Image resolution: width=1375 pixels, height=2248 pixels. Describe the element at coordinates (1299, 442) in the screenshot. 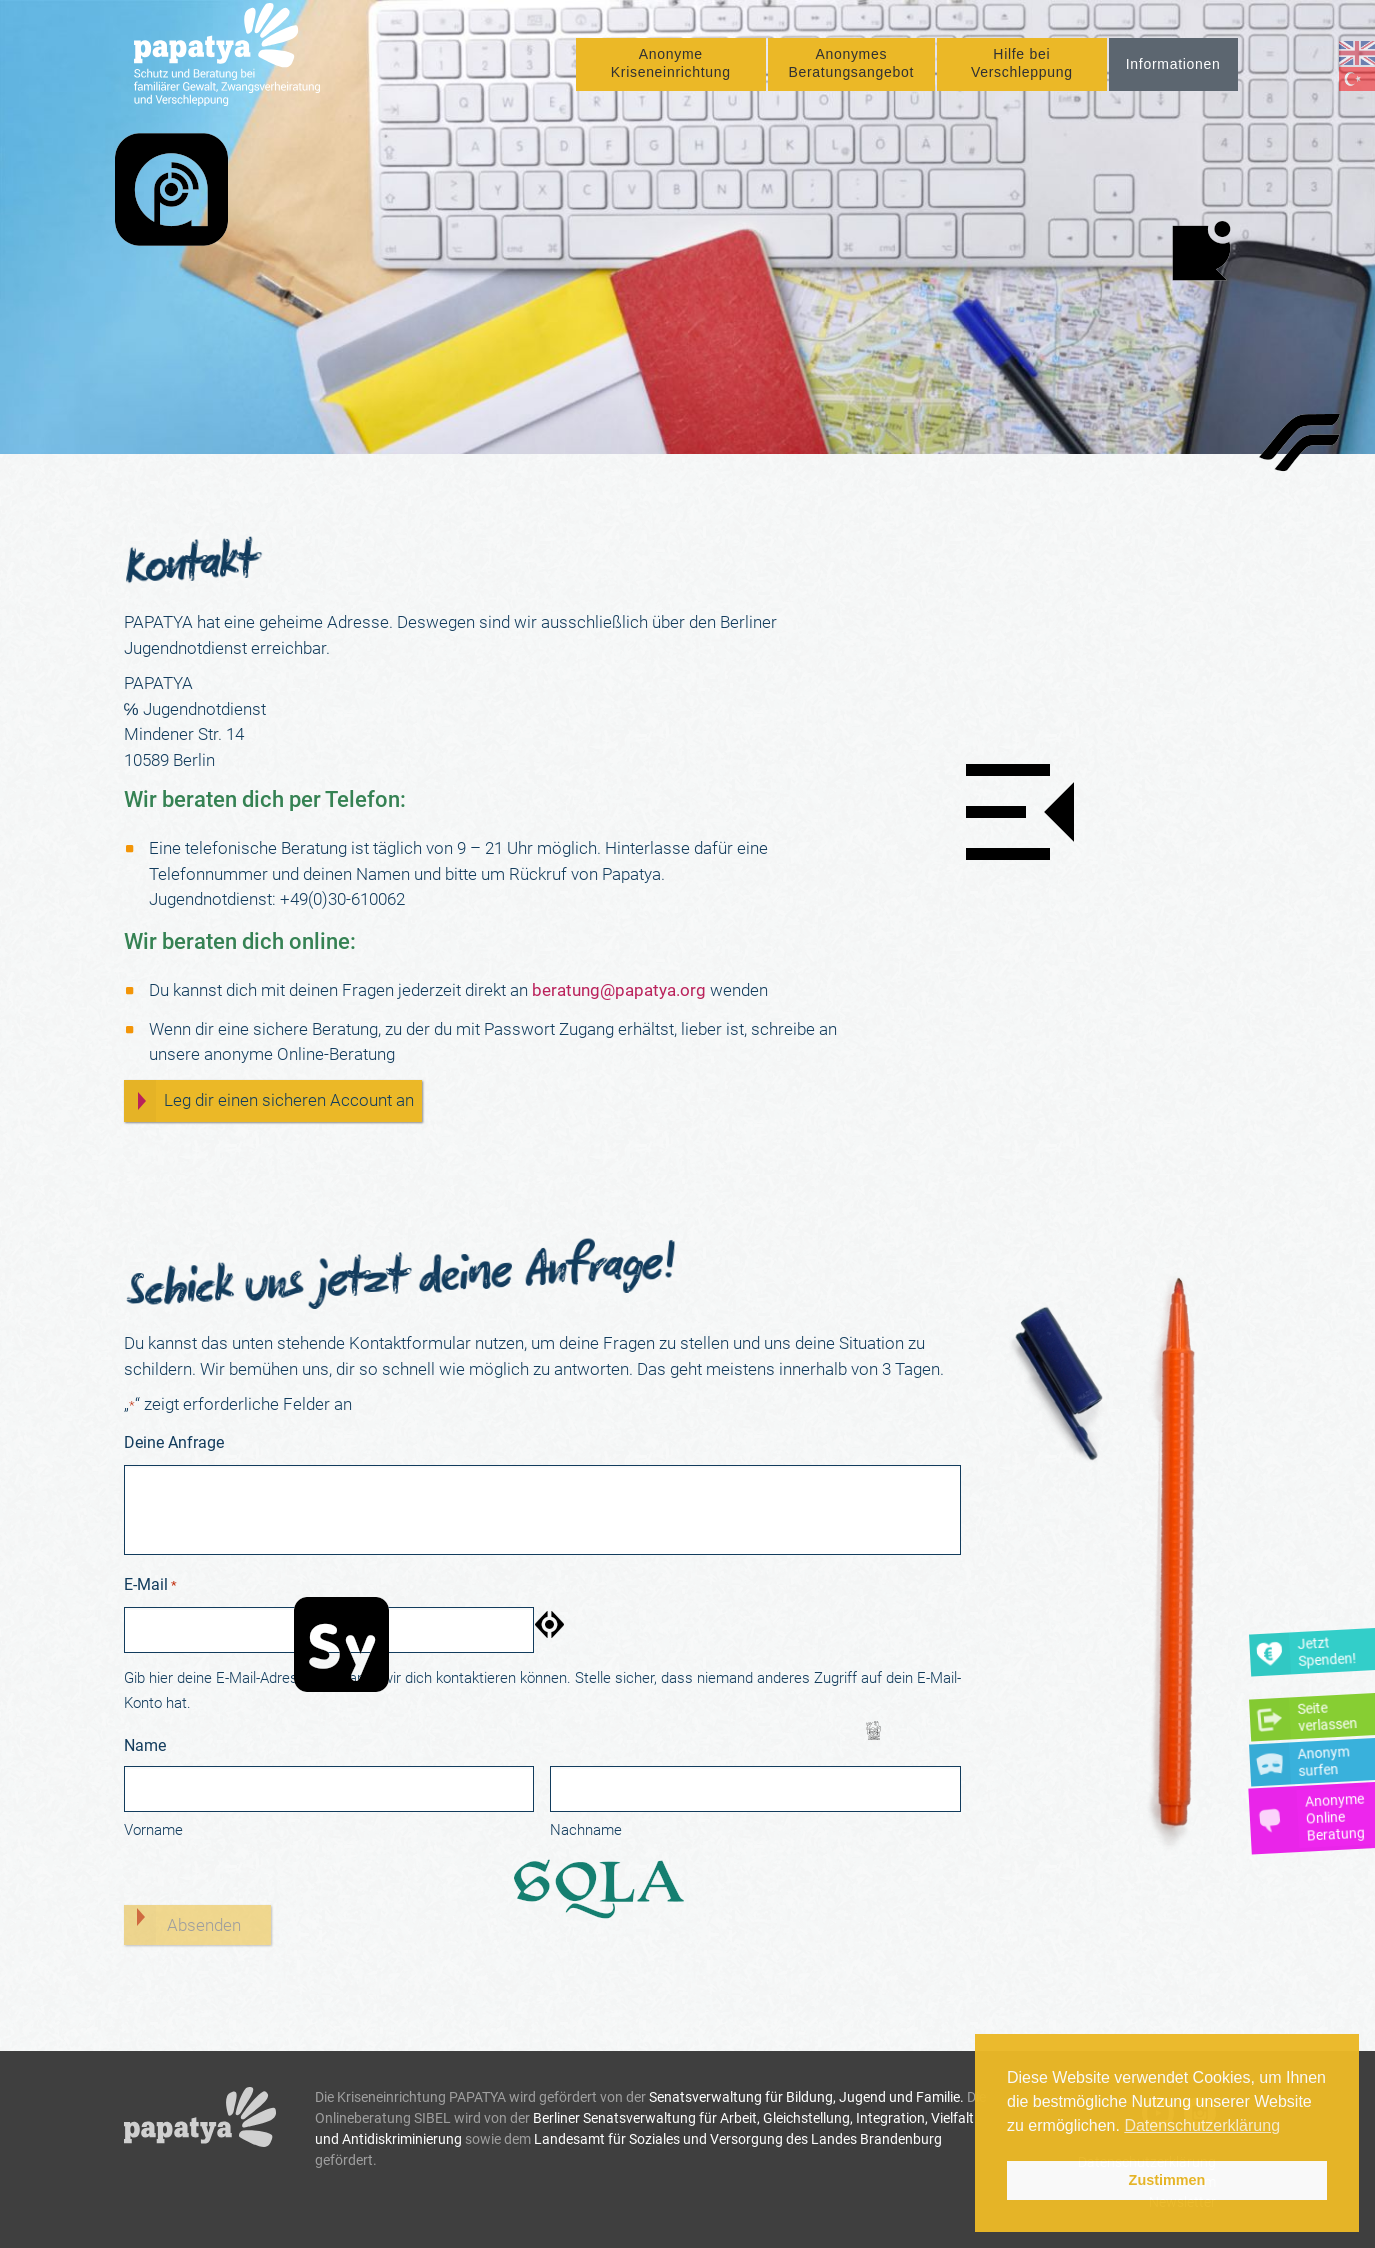

I see `Resurrection Remix OS logo` at that location.